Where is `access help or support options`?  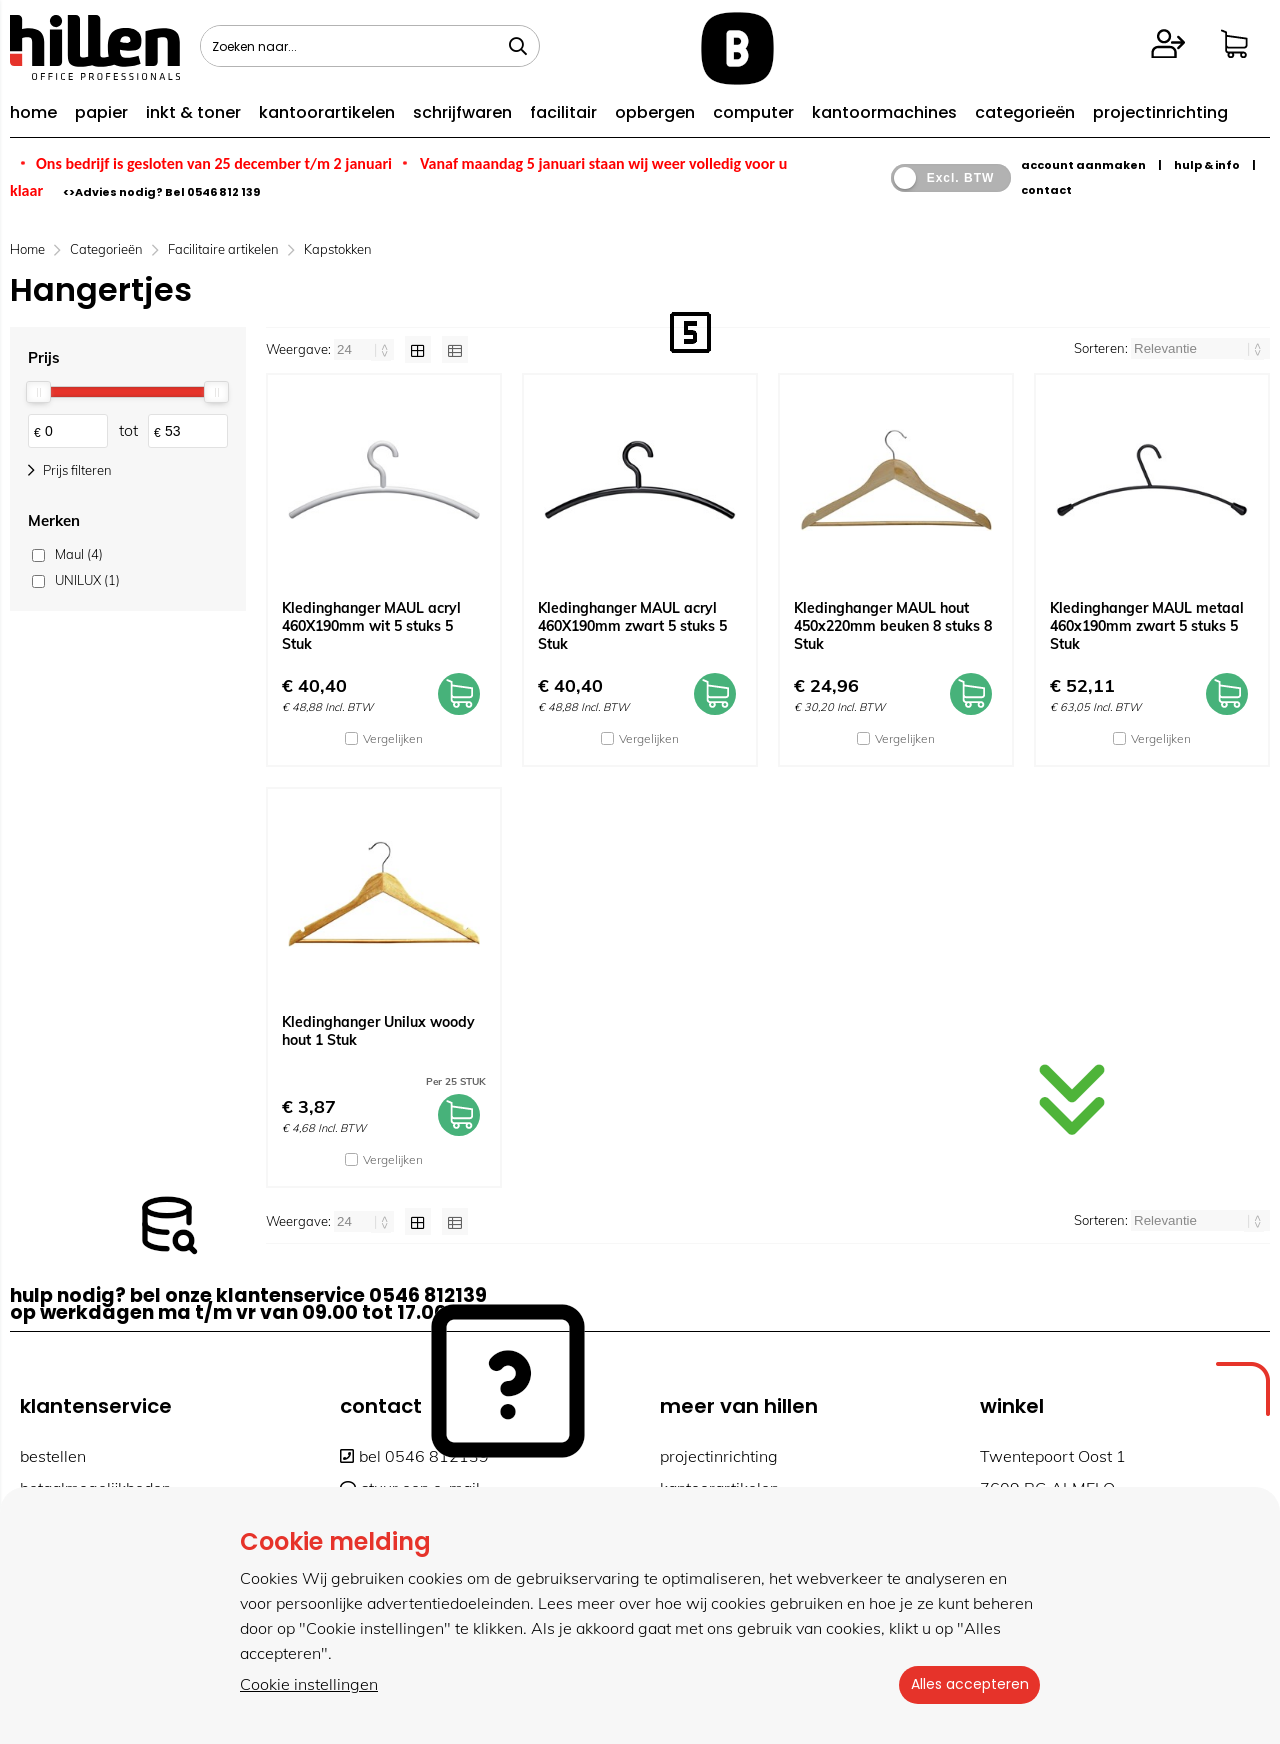 access help or support options is located at coordinates (508, 1381).